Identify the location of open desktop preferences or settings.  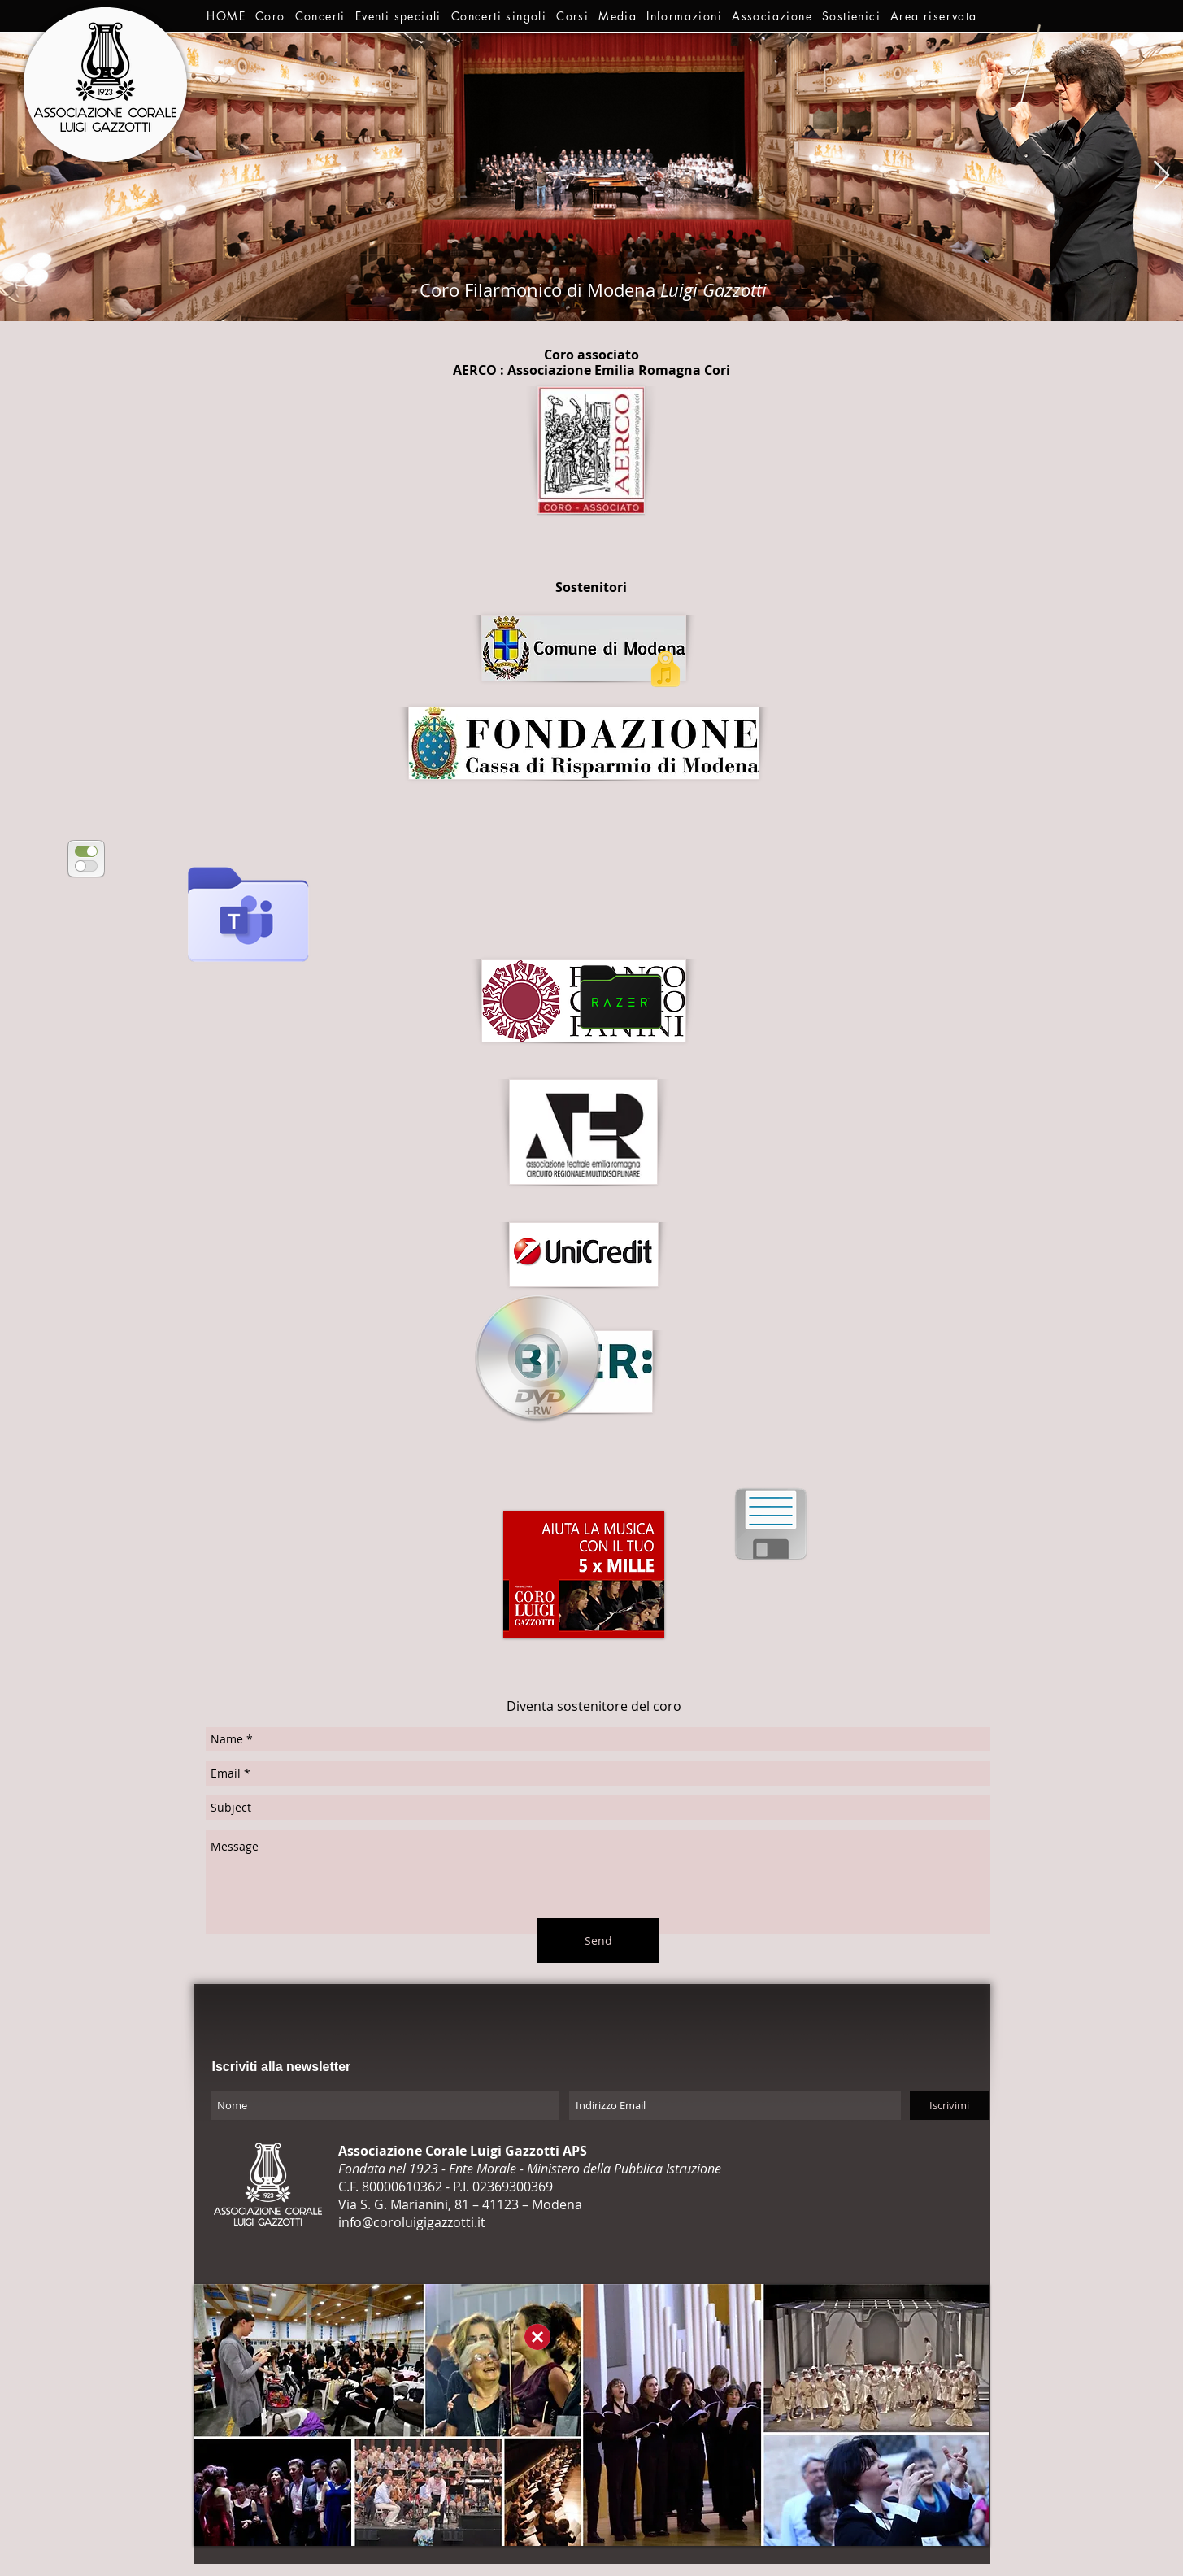
(86, 859).